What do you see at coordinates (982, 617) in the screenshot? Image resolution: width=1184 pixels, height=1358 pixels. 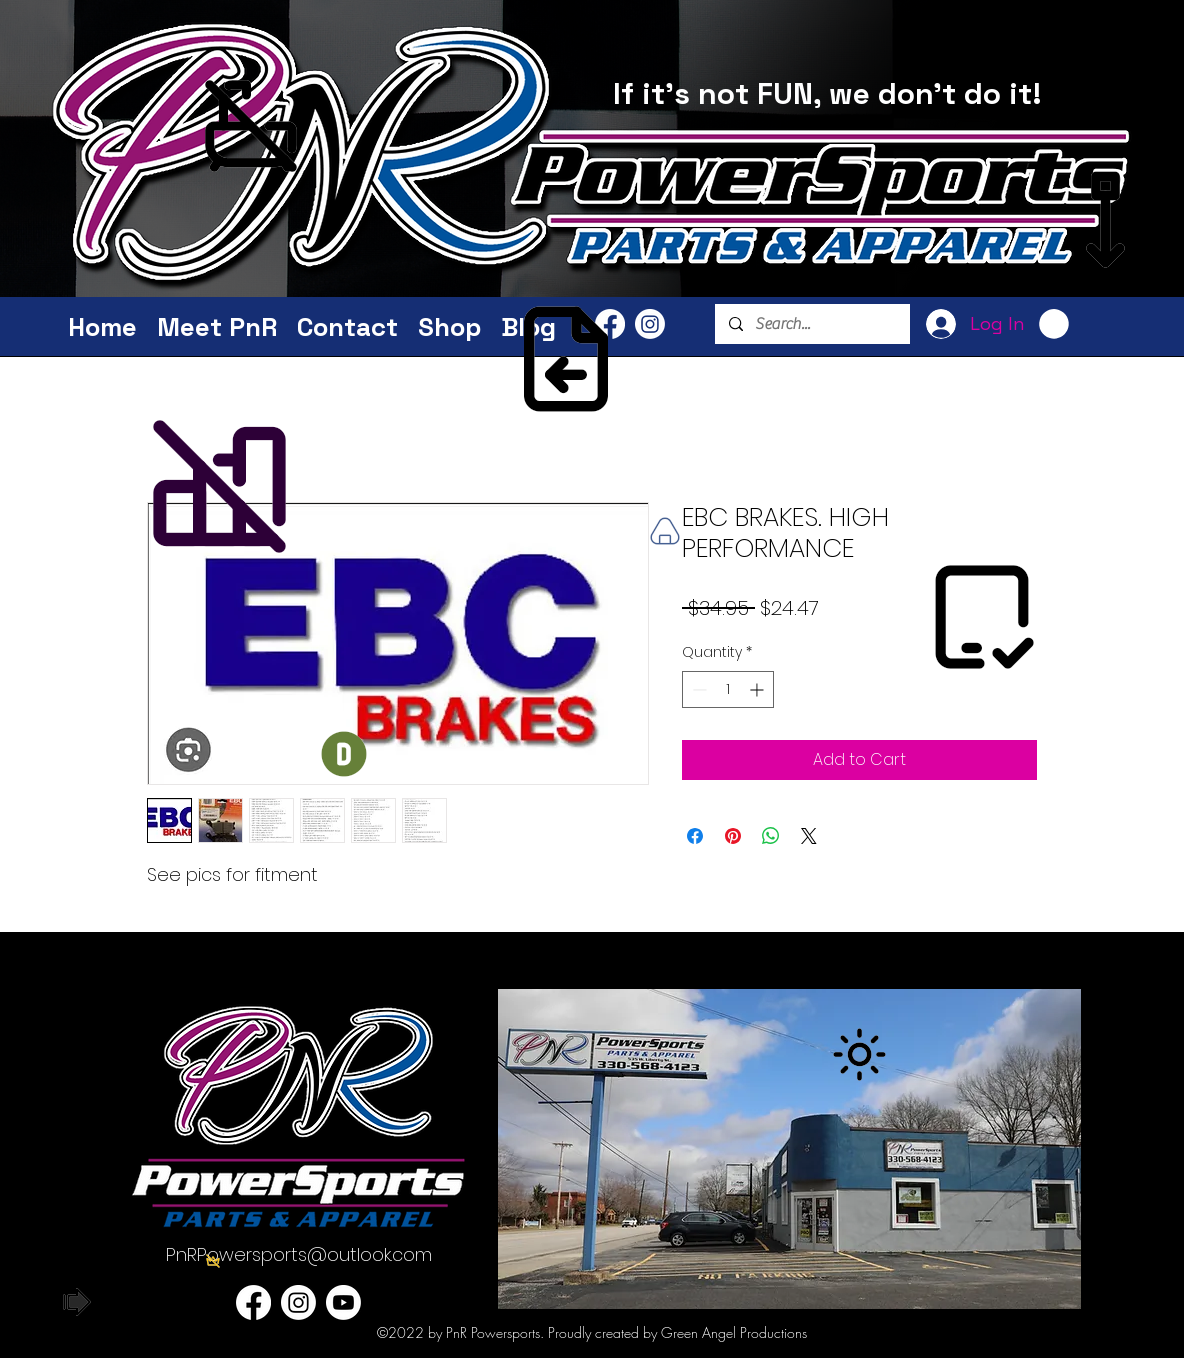 I see `ipad successfully connected or paired` at bounding box center [982, 617].